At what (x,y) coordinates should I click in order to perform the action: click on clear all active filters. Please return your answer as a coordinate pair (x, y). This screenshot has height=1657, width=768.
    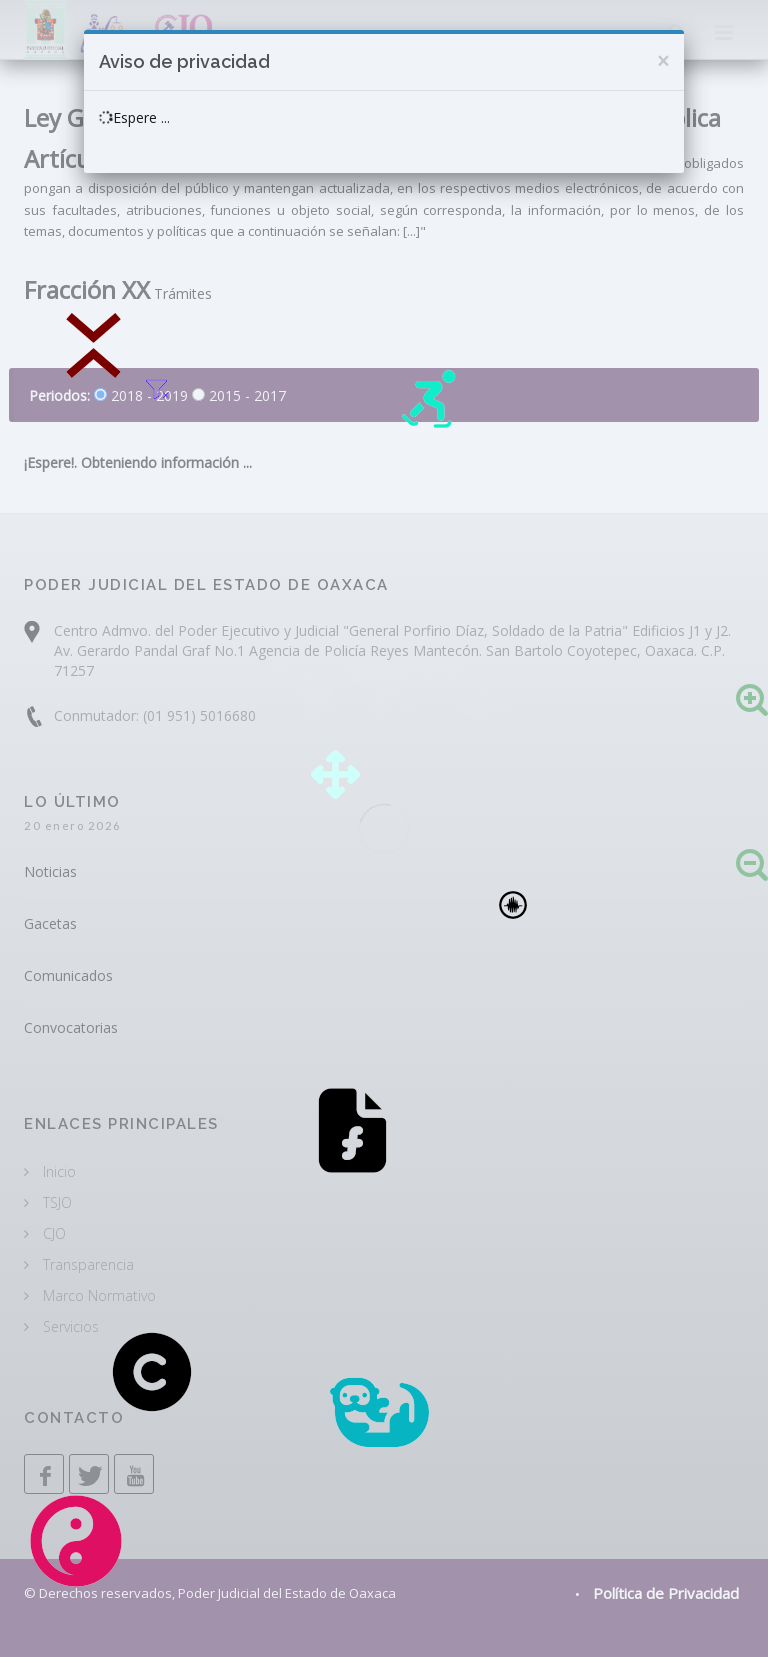
    Looking at the image, I should click on (156, 388).